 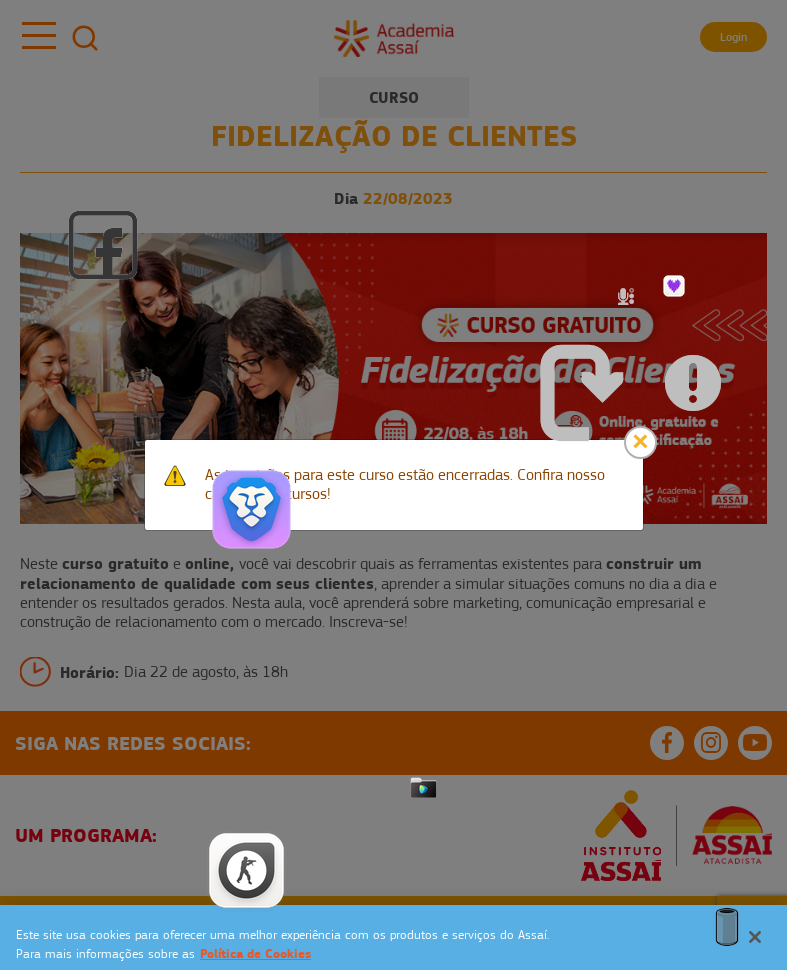 I want to click on open deezer music streaming app, so click(x=674, y=286).